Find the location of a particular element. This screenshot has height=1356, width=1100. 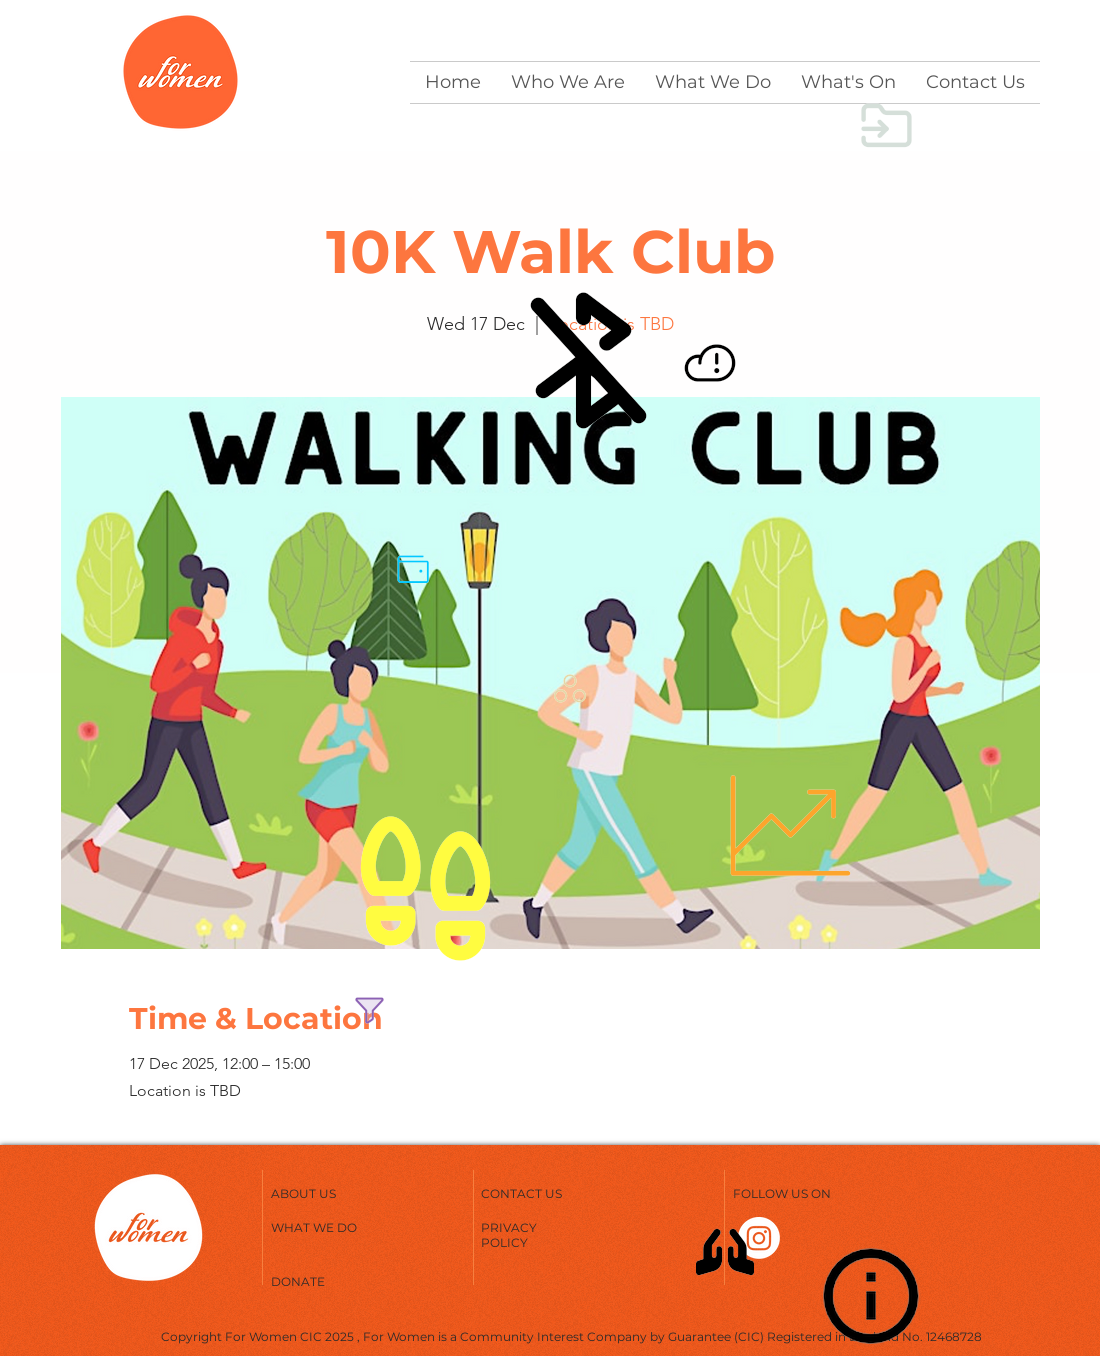

express gratitude or thankfulness is located at coordinates (725, 1252).